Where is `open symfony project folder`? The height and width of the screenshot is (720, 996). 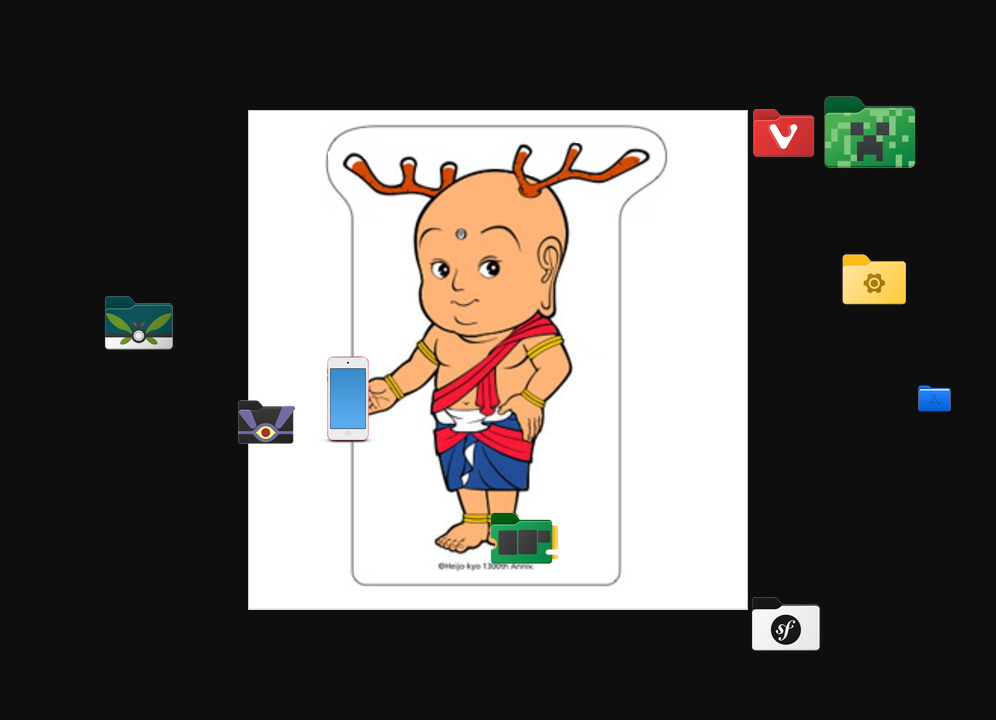
open symfony project folder is located at coordinates (785, 625).